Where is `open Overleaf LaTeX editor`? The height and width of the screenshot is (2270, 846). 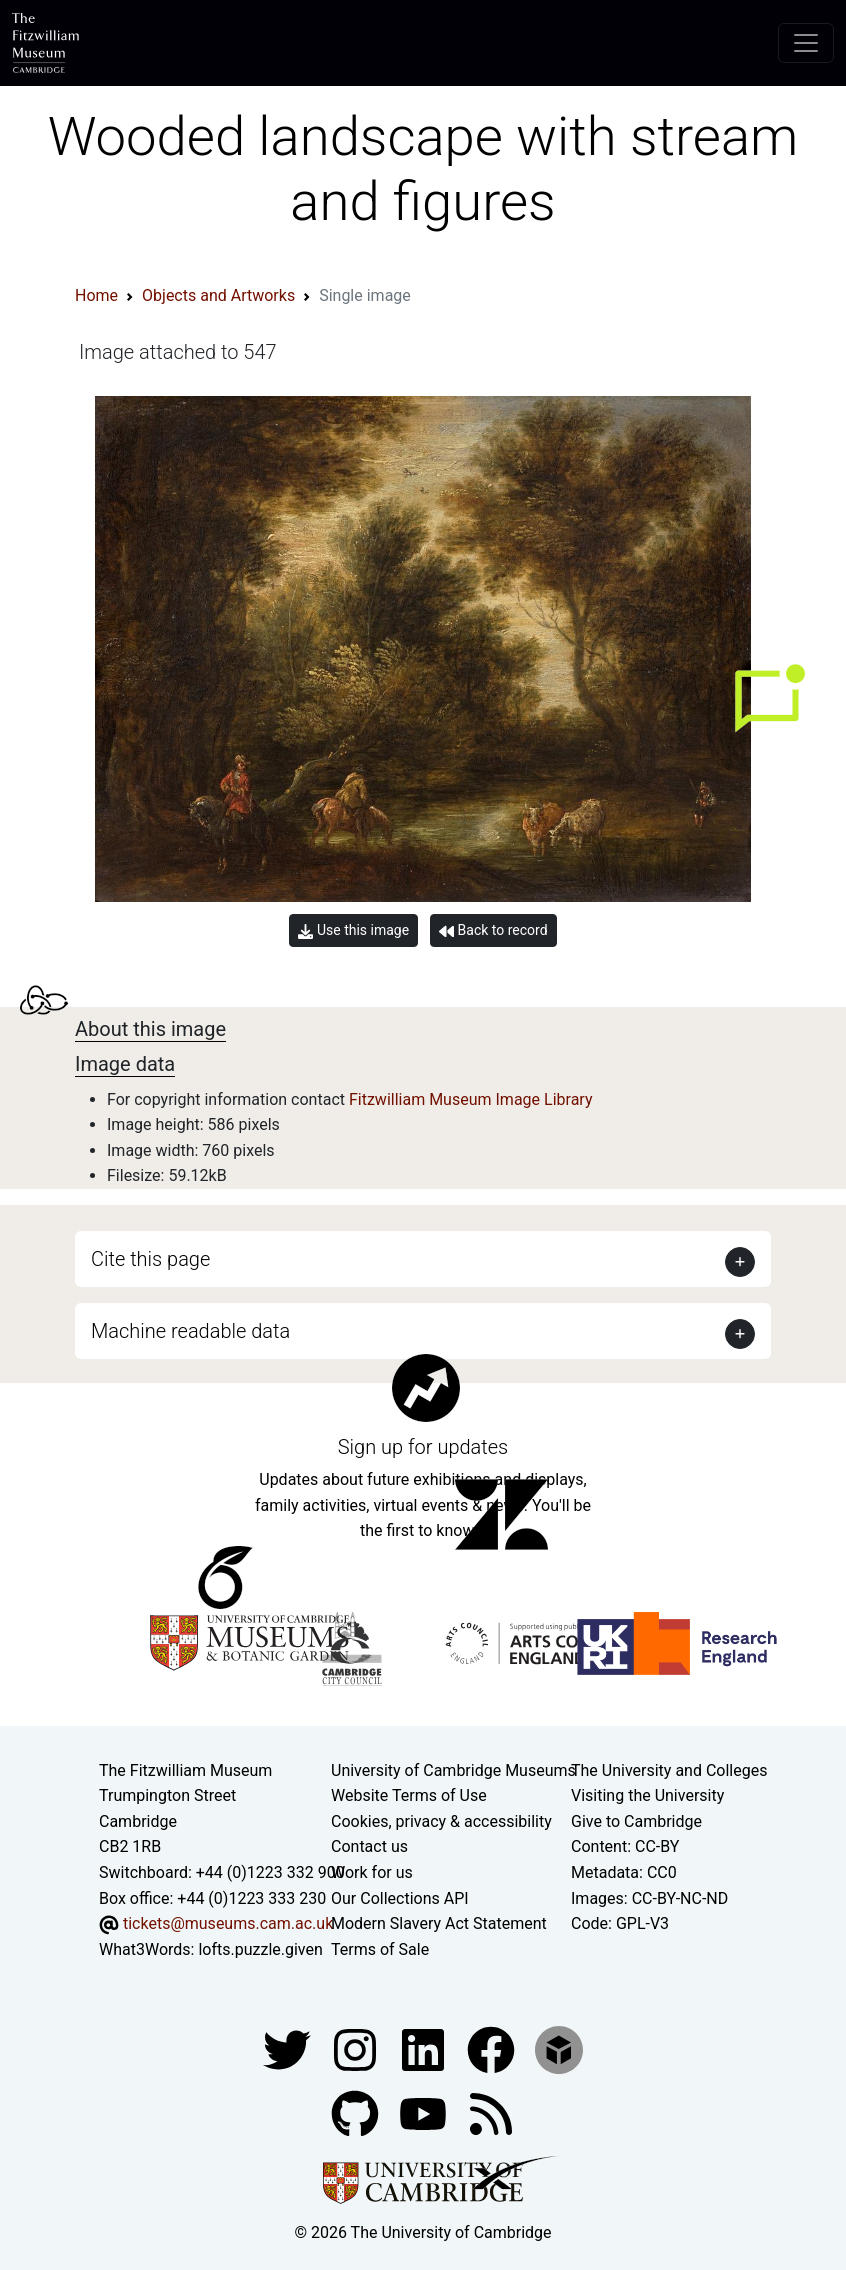
open Overleaf LaTeX editor is located at coordinates (225, 1577).